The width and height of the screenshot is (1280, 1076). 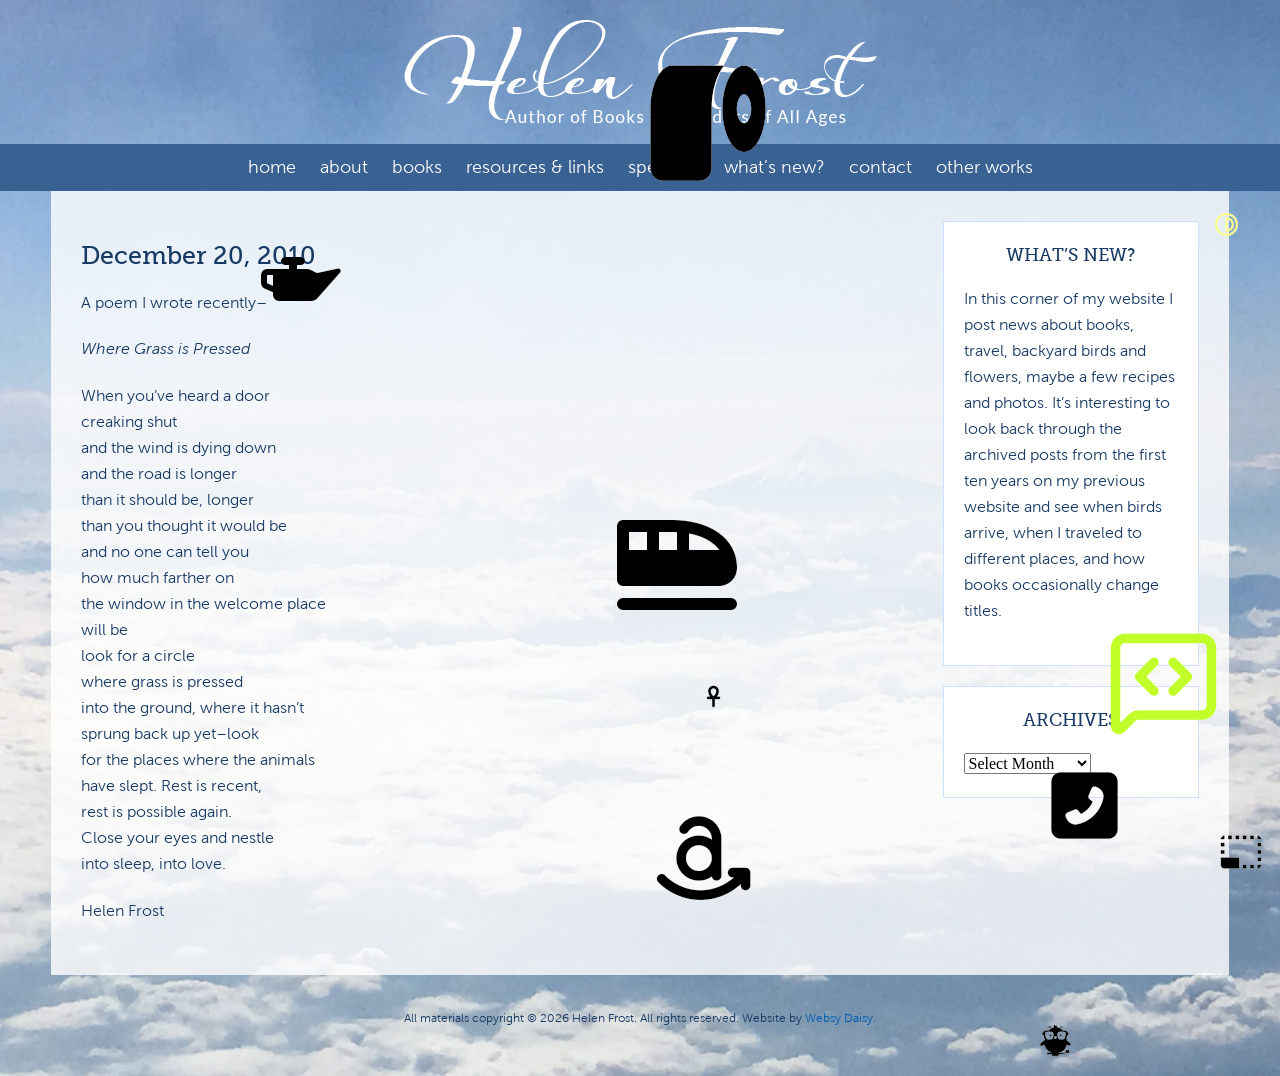 What do you see at coordinates (700, 856) in the screenshot?
I see `open the Amazon app or website` at bounding box center [700, 856].